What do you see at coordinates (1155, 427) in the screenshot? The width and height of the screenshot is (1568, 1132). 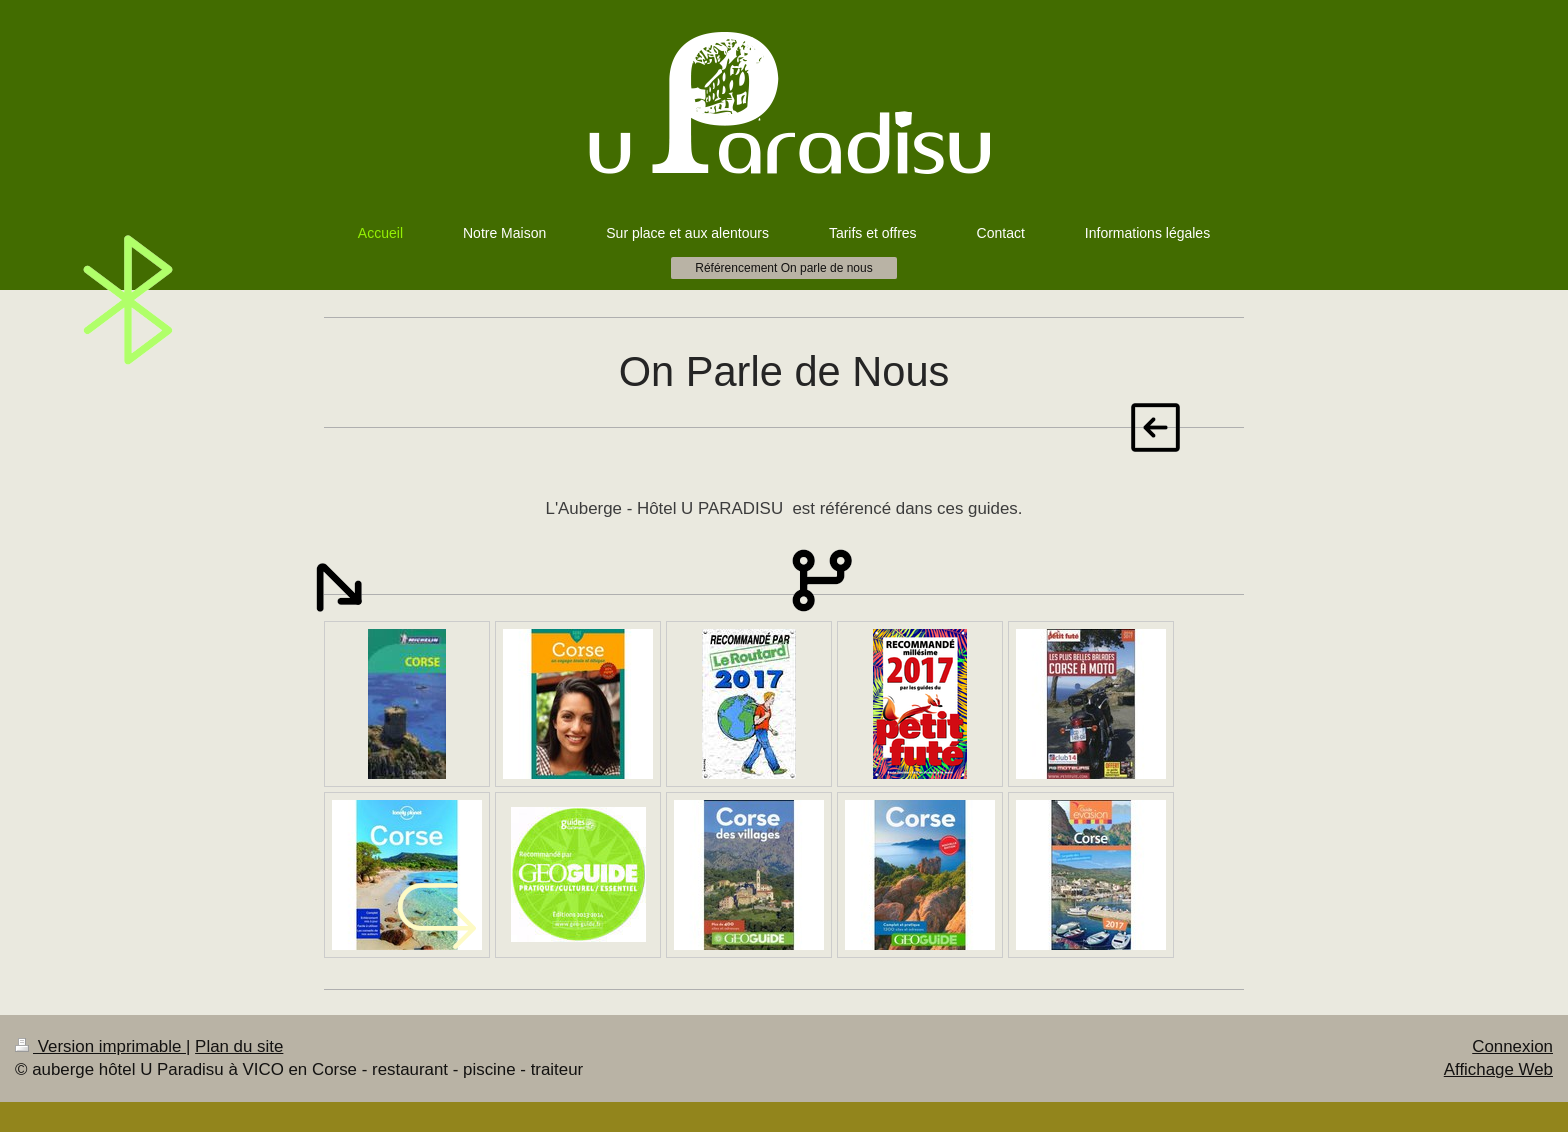 I see `navigate back to the previous screen` at bounding box center [1155, 427].